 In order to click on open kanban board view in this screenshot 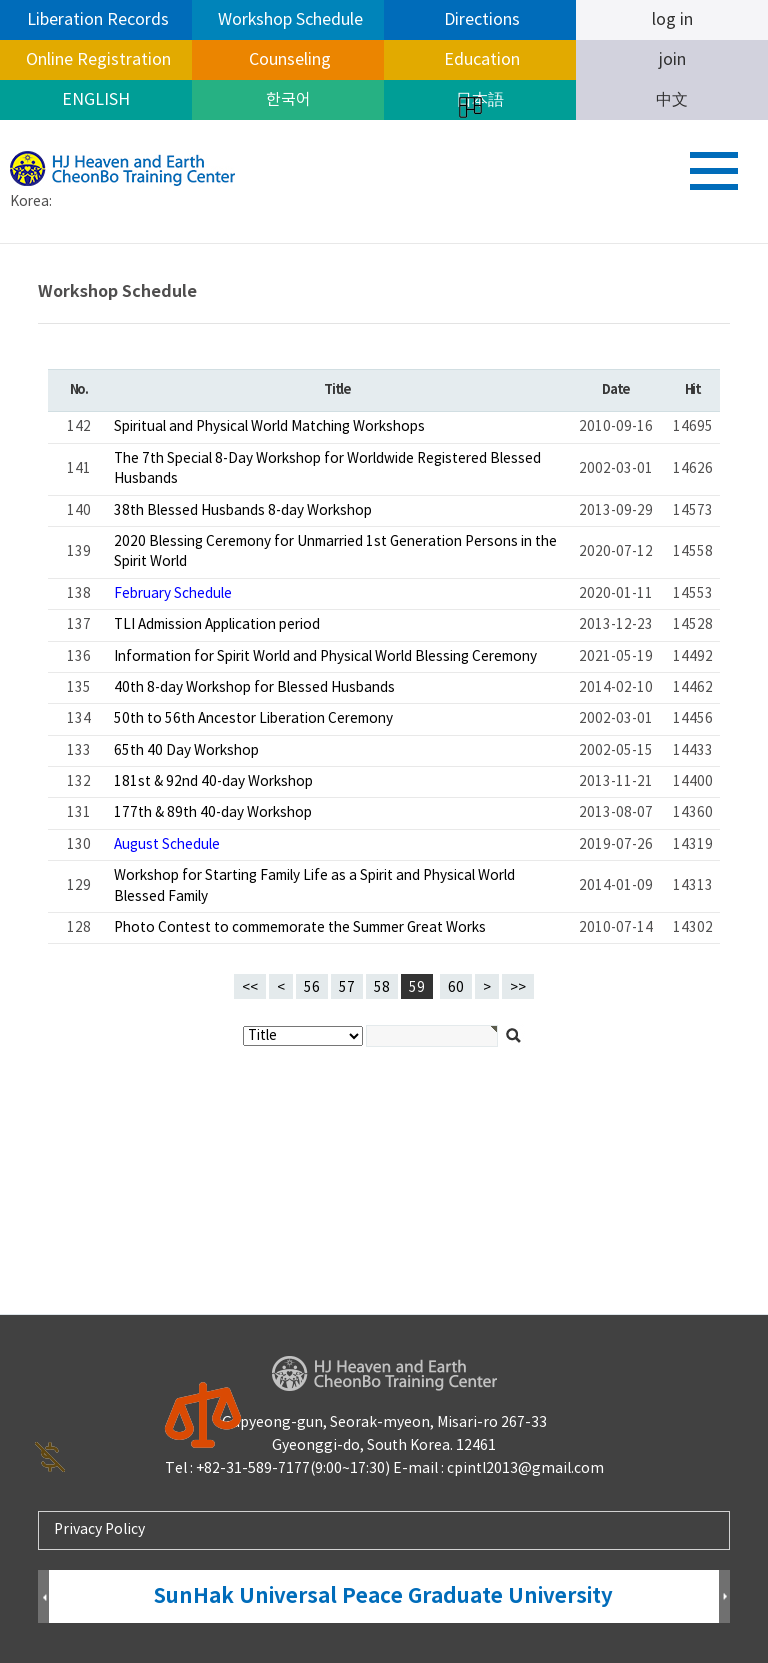, I will do `click(470, 106)`.